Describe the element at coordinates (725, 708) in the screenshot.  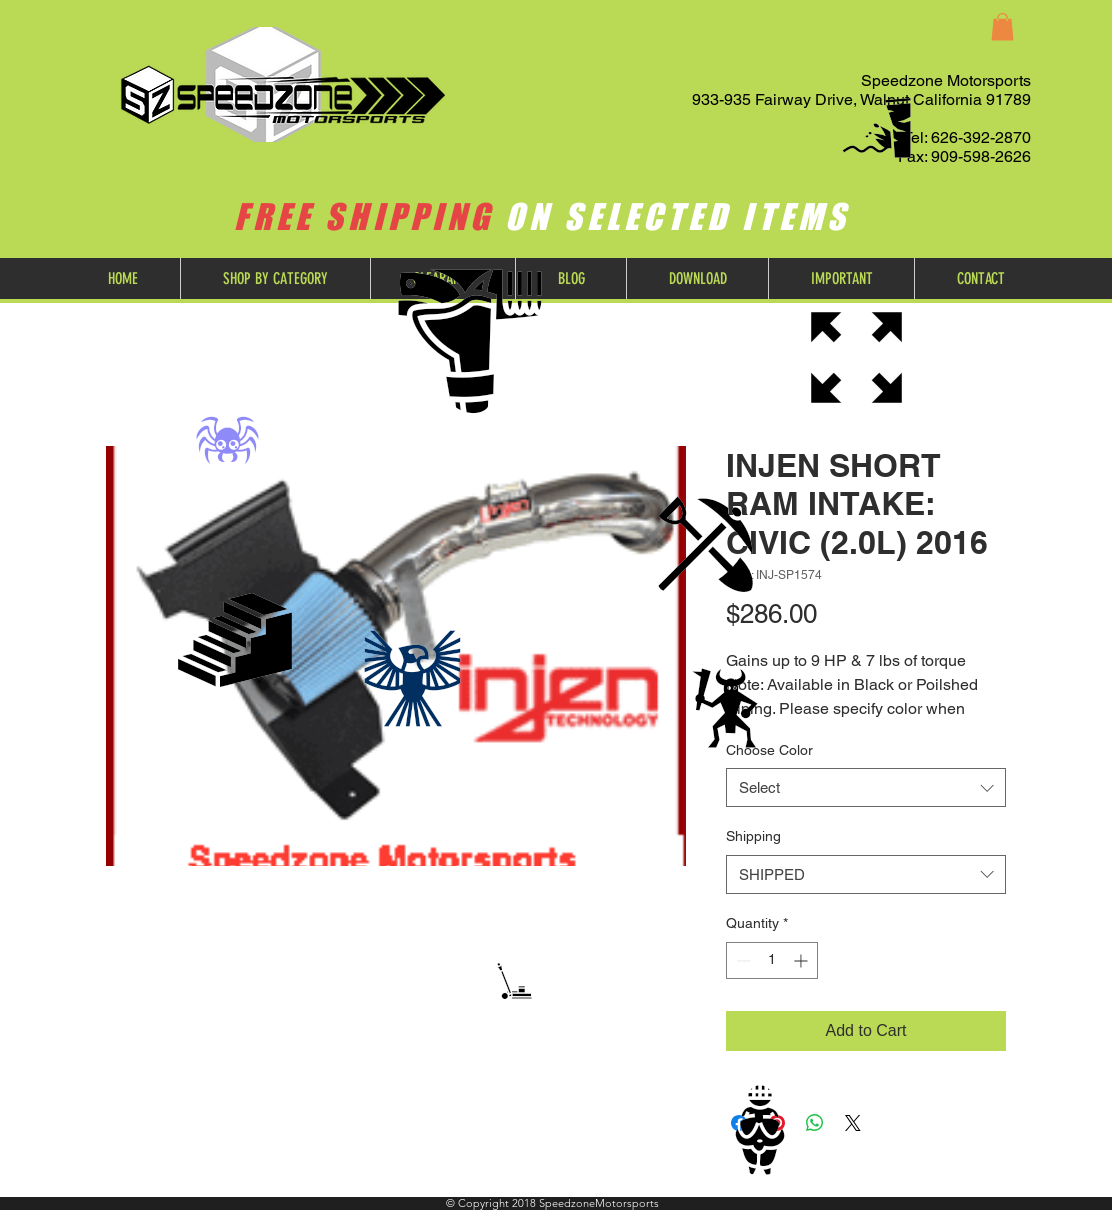
I see `select evil minion character or enemy type` at that location.